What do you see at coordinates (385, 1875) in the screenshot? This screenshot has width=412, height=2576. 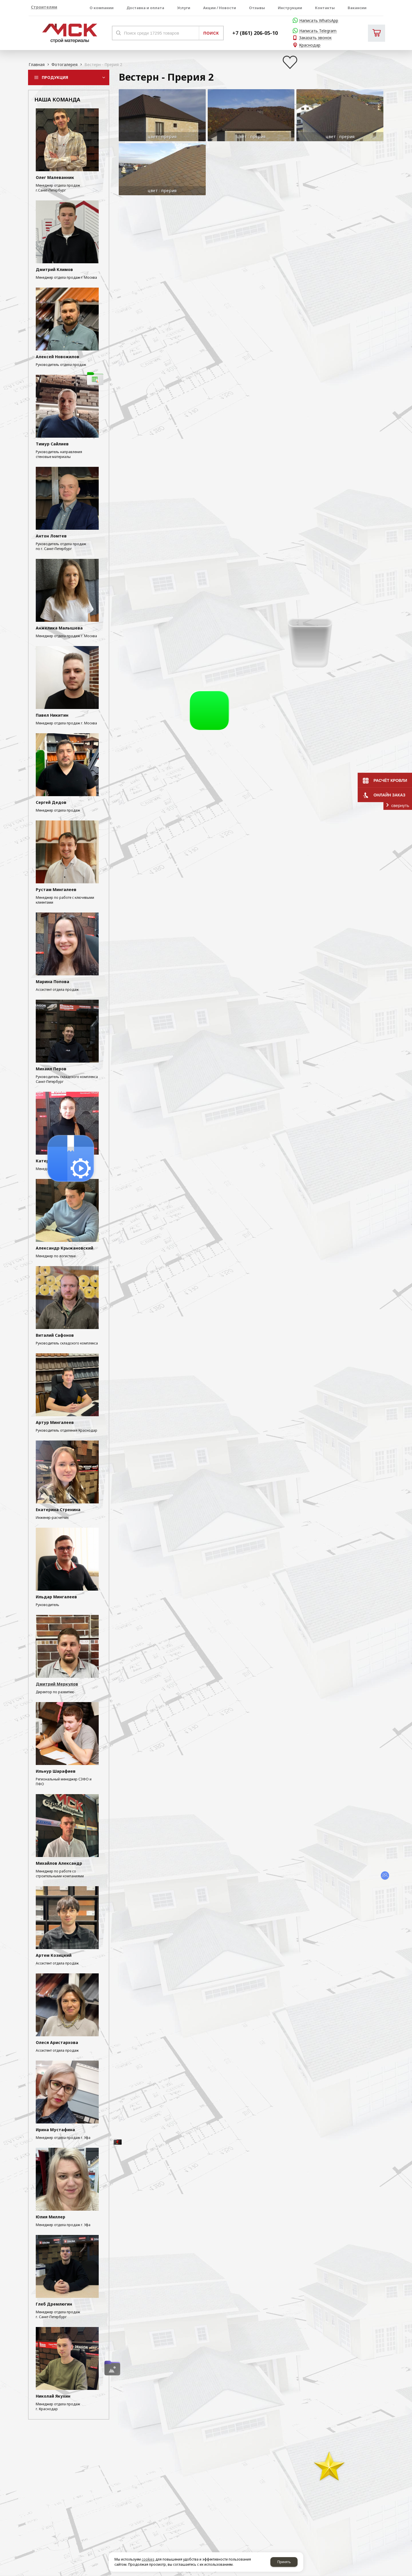 I see `switch to a different user account` at bounding box center [385, 1875].